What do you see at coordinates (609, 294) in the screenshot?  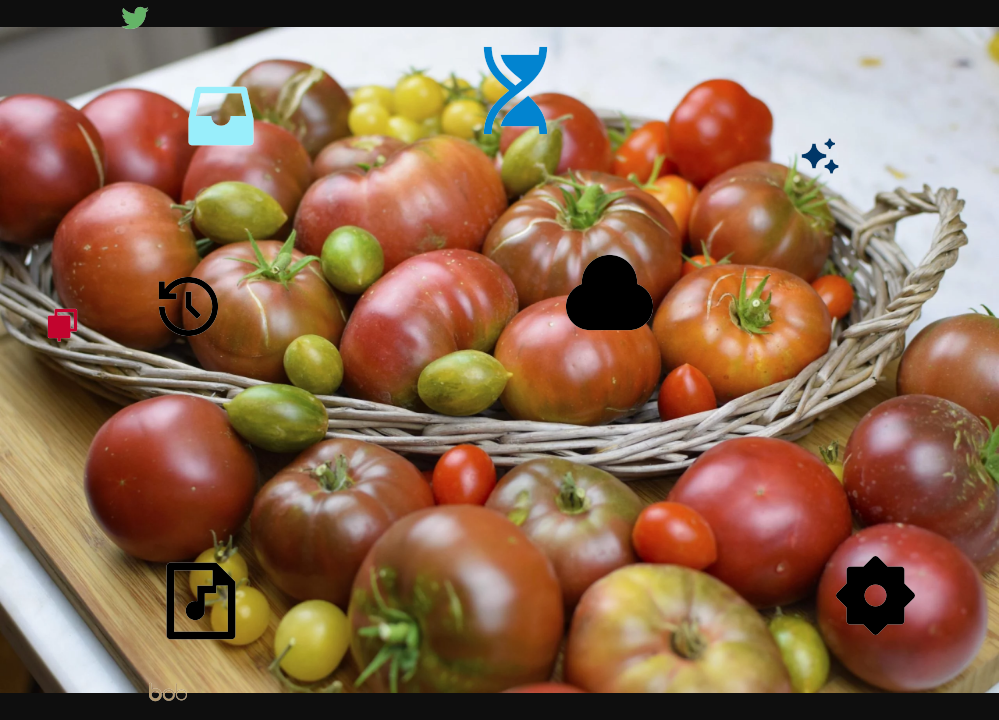 I see `indicates cloudy weather conditions` at bounding box center [609, 294].